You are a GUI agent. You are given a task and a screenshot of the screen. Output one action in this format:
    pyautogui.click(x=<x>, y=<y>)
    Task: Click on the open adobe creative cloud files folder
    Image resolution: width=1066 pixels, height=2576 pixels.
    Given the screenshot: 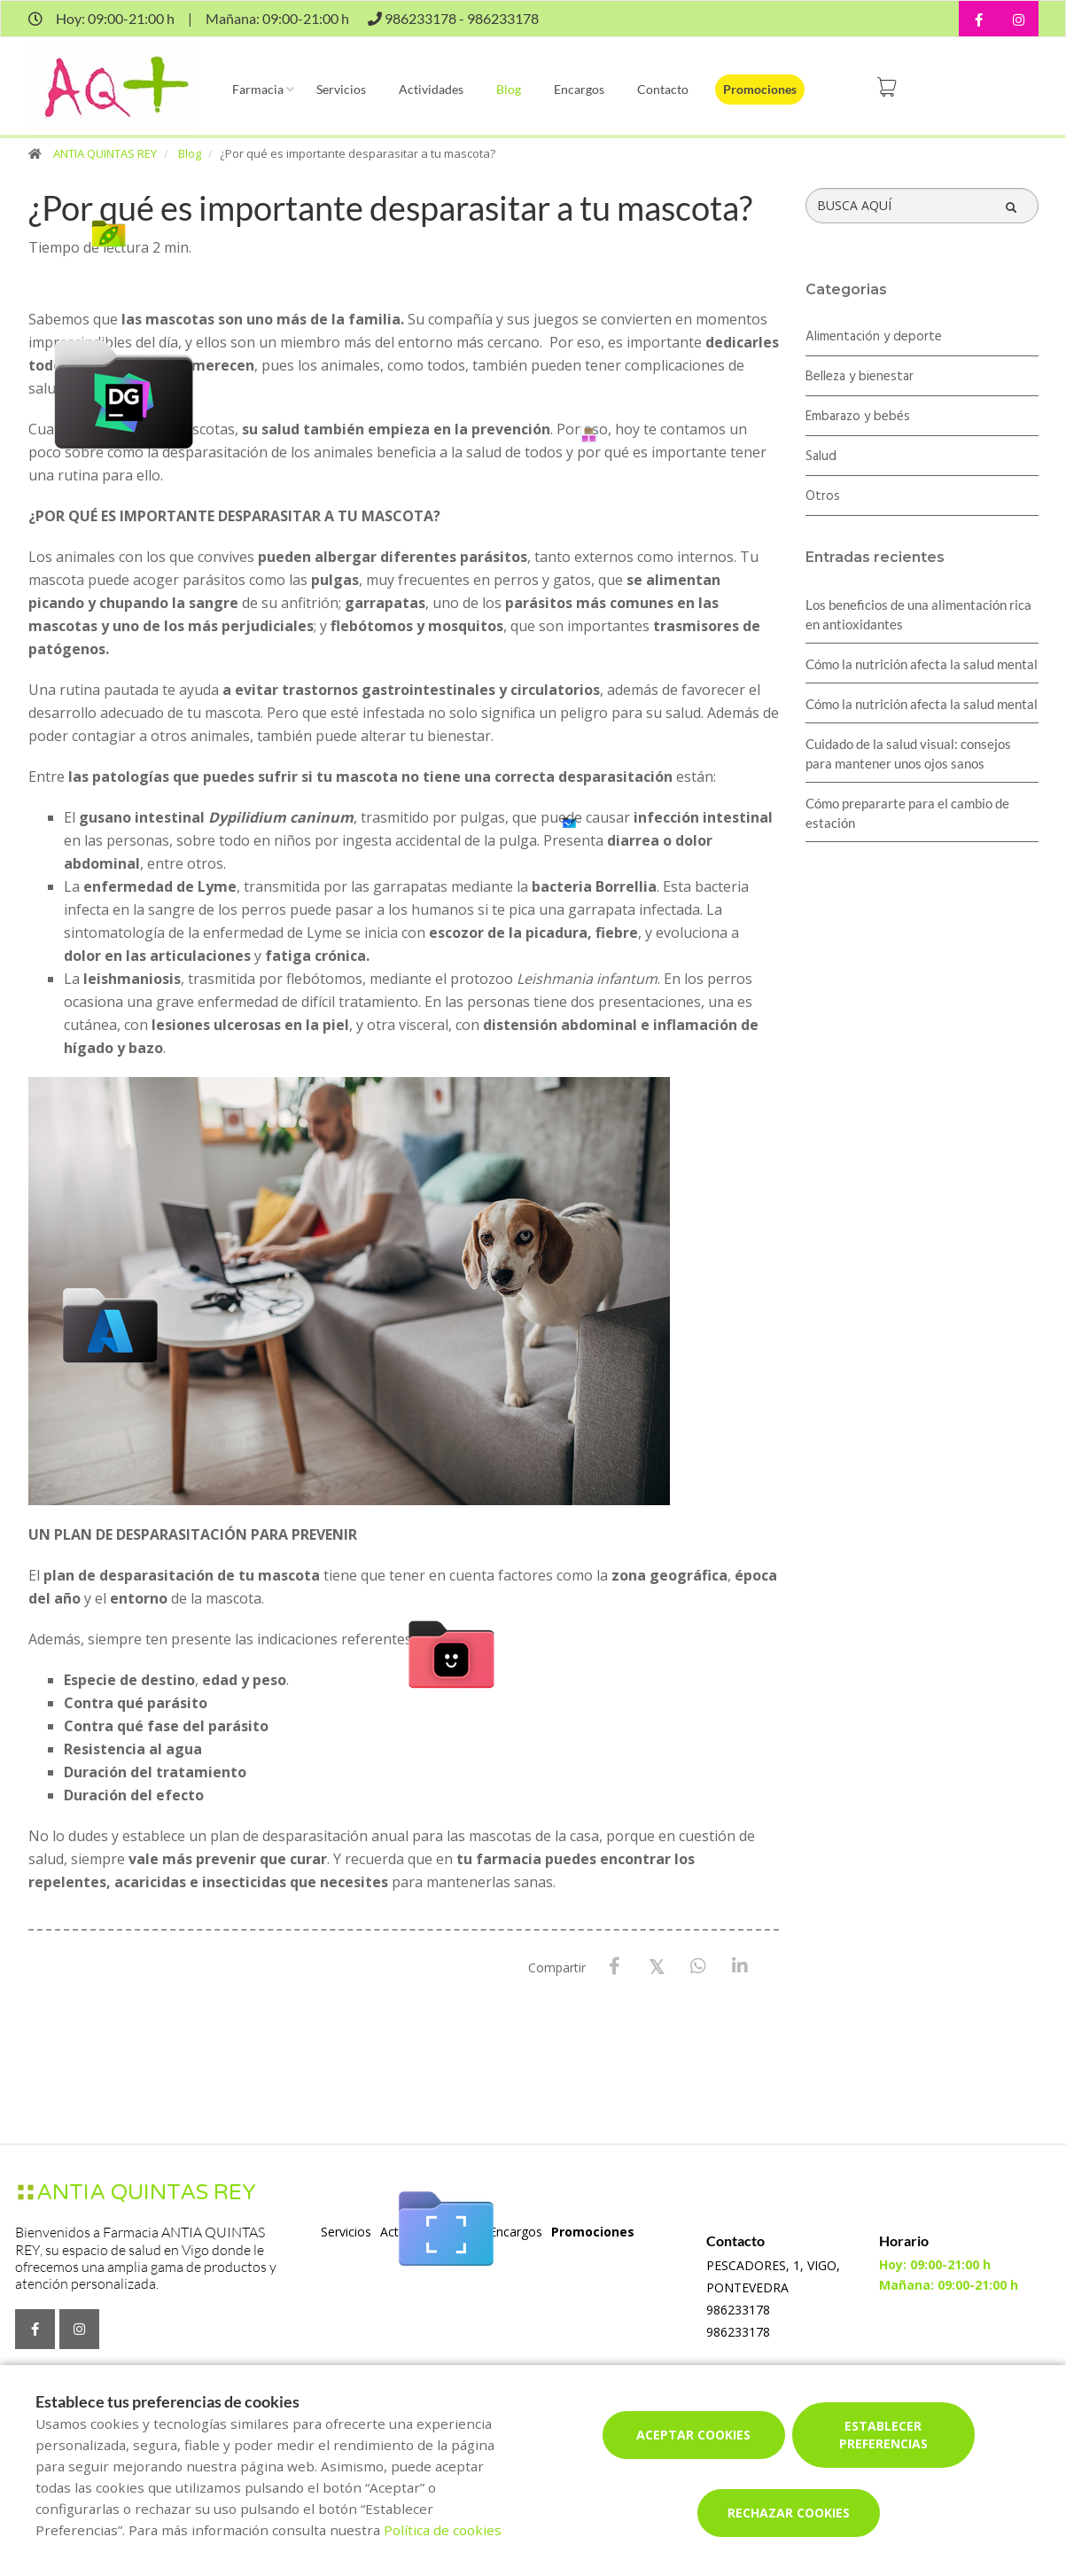 What is the action you would take?
    pyautogui.click(x=451, y=1657)
    